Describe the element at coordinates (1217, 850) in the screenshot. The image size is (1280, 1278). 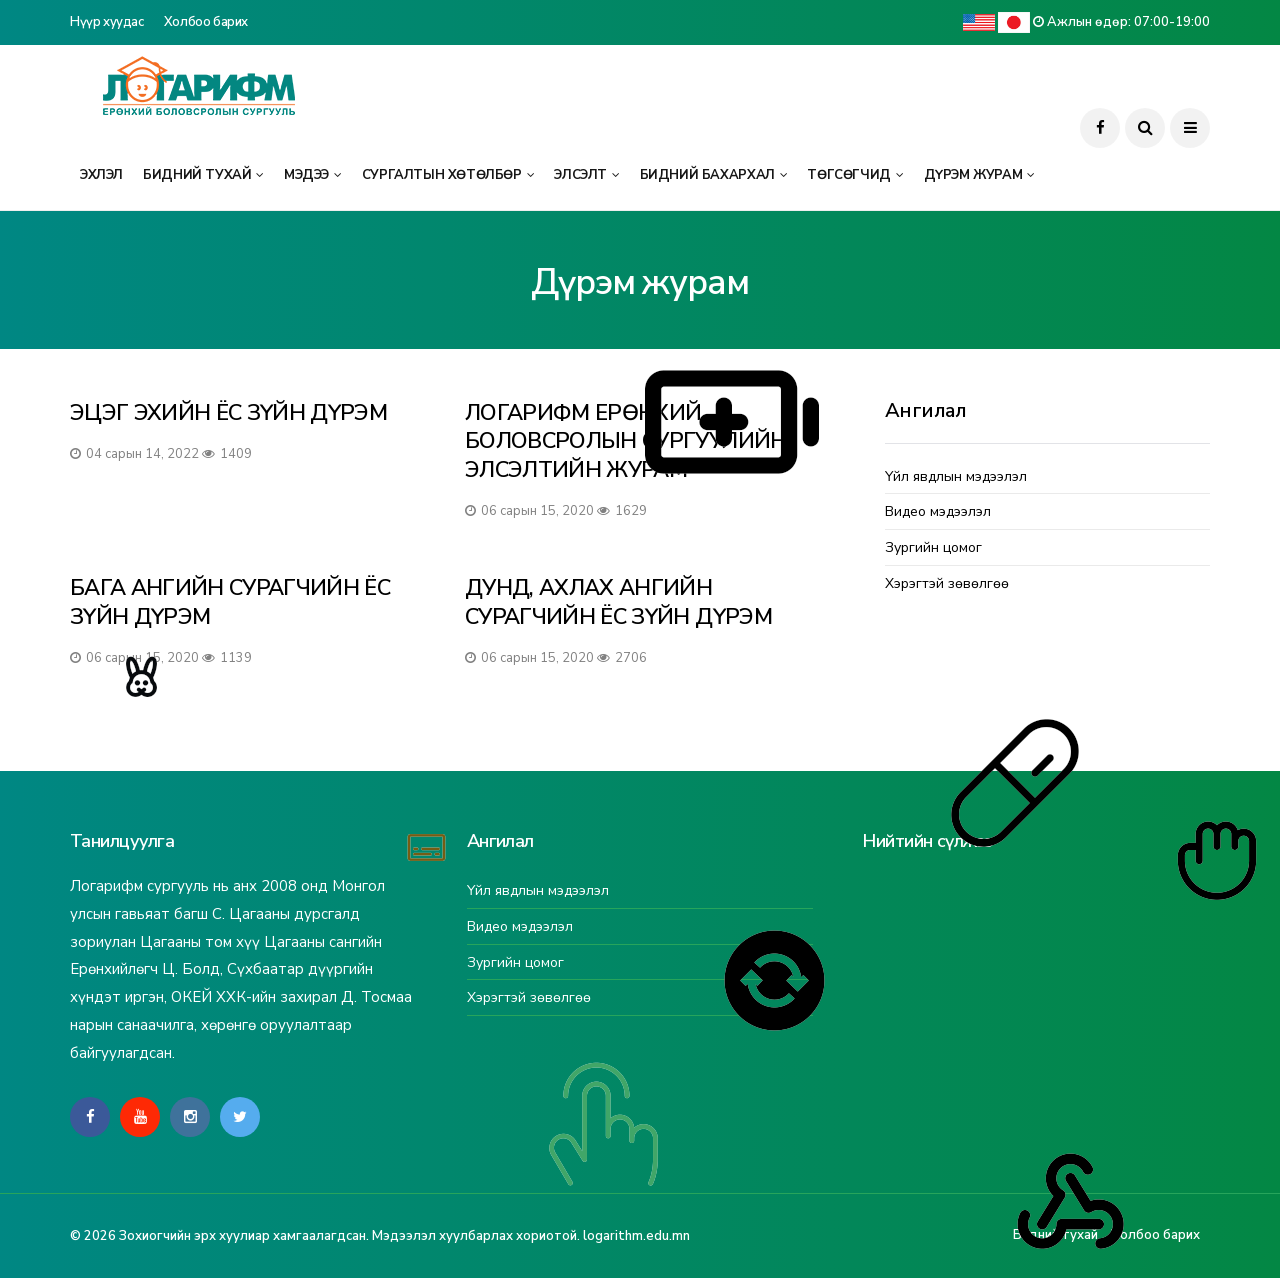
I see `drag to reorder or move an item` at that location.